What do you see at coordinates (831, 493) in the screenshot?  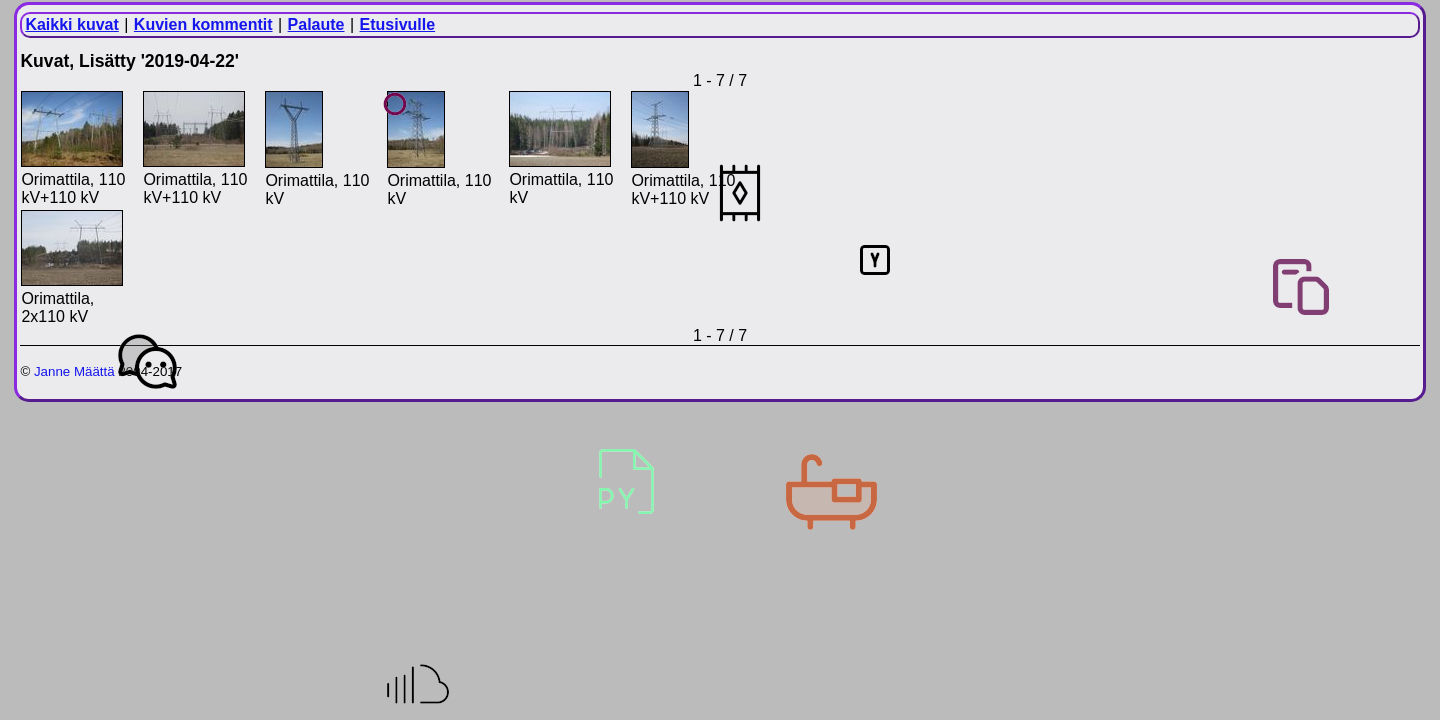 I see `indicates bathroom amenity in a listing` at bounding box center [831, 493].